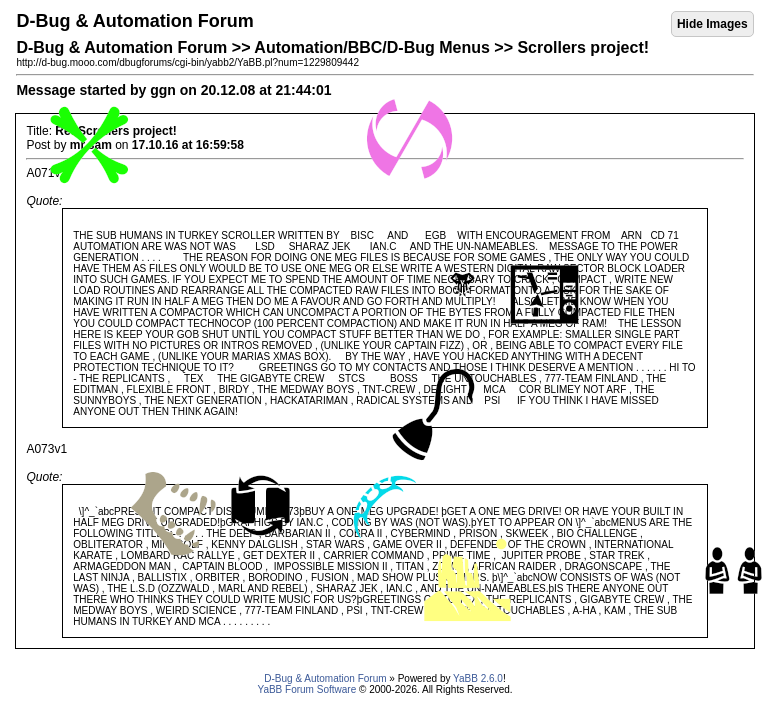 The height and width of the screenshot is (720, 770). What do you see at coordinates (433, 414) in the screenshot?
I see `pirate or nautical themed game element` at bounding box center [433, 414].